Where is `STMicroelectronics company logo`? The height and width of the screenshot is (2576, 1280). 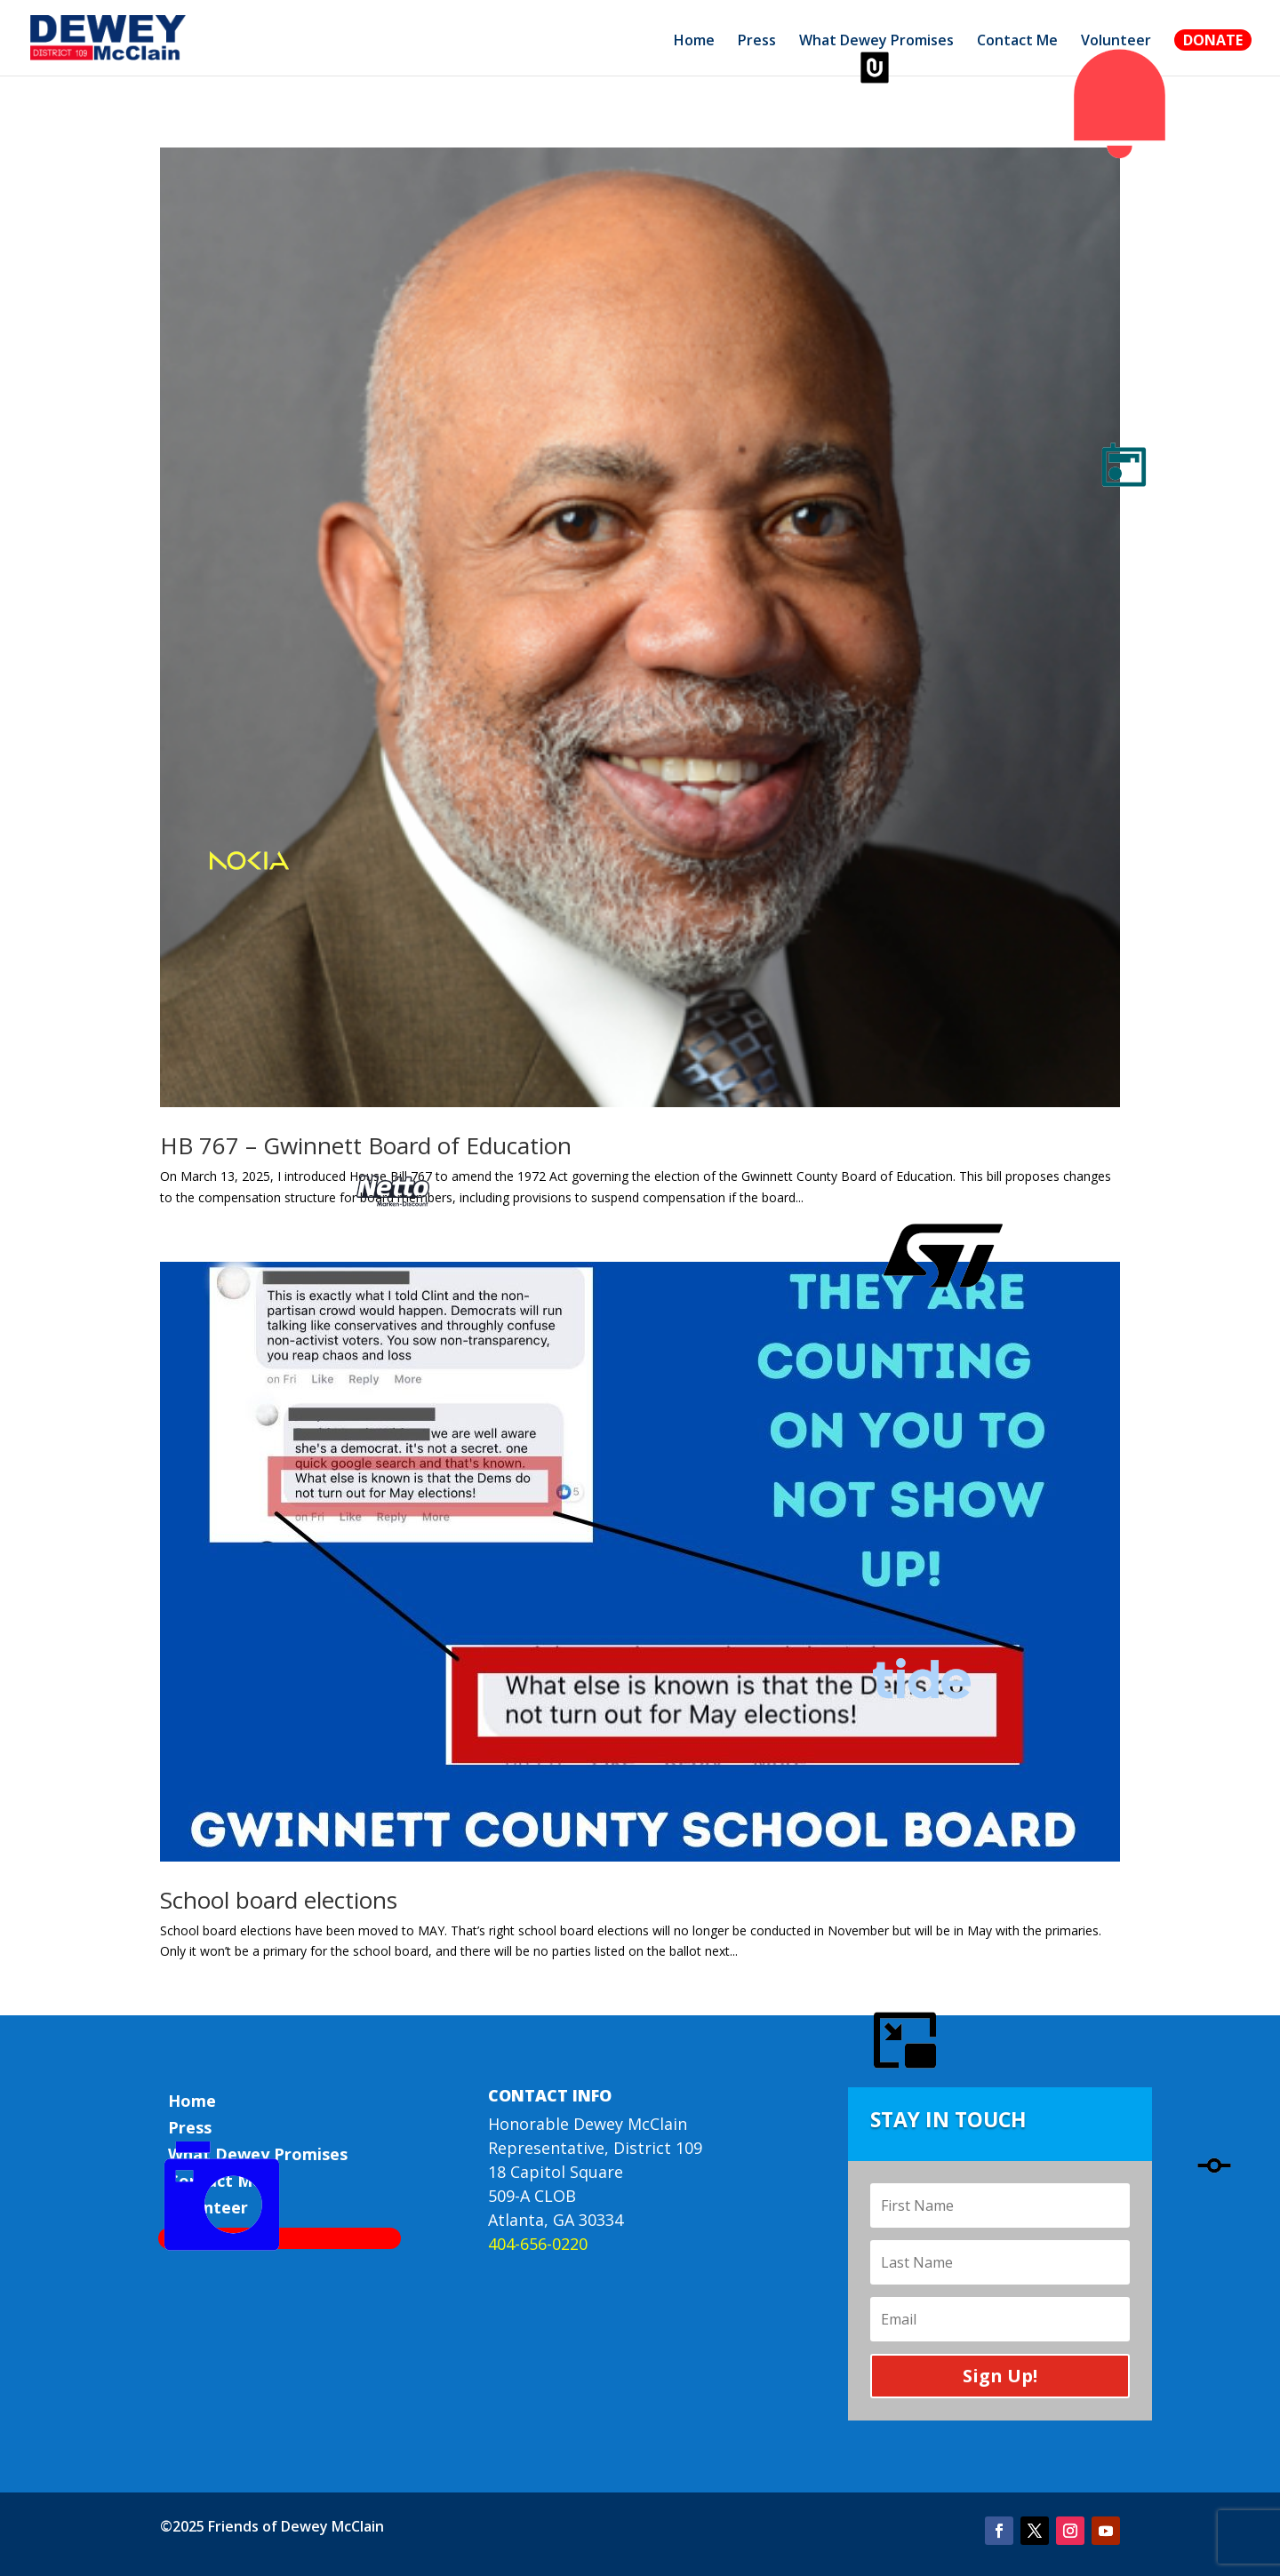
STMicroelectronics company logo is located at coordinates (943, 1256).